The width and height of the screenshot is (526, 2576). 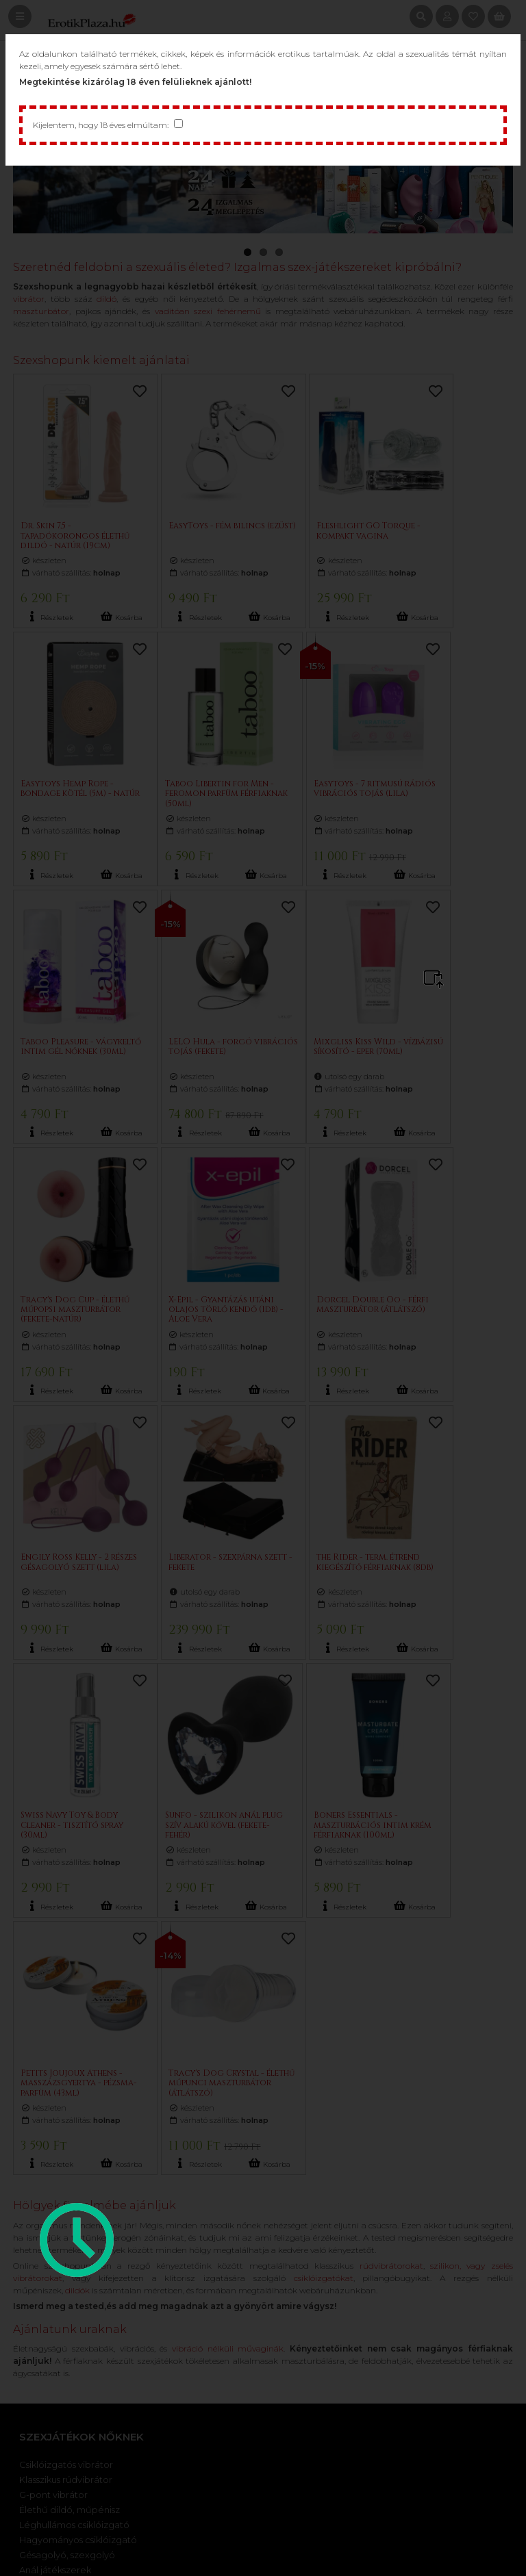 What do you see at coordinates (77, 2240) in the screenshot?
I see `view current time` at bounding box center [77, 2240].